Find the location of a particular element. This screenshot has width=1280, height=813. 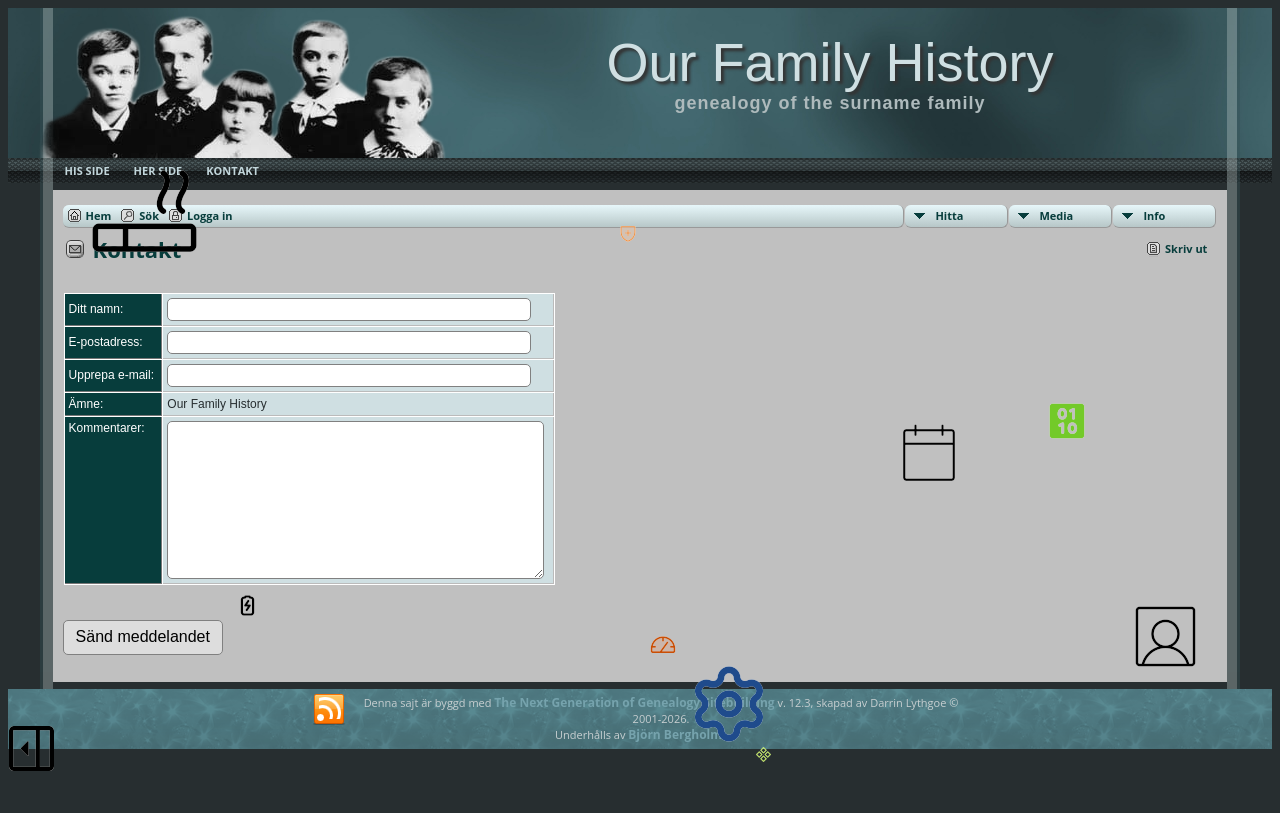

view performance or speed metrics is located at coordinates (663, 646).